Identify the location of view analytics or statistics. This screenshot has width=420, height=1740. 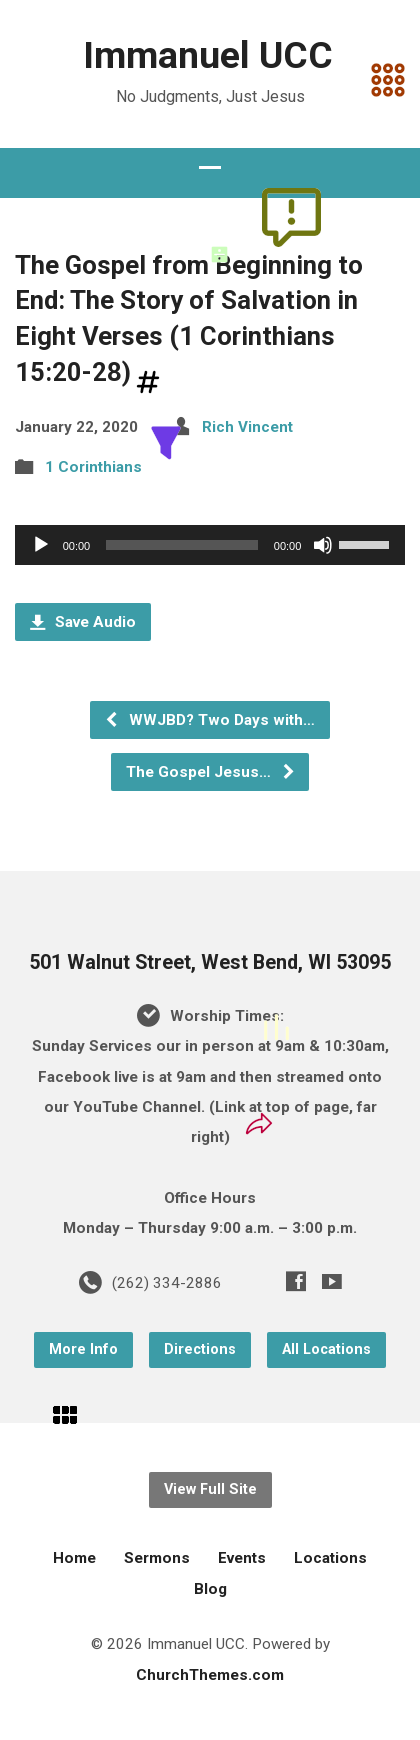
(276, 1026).